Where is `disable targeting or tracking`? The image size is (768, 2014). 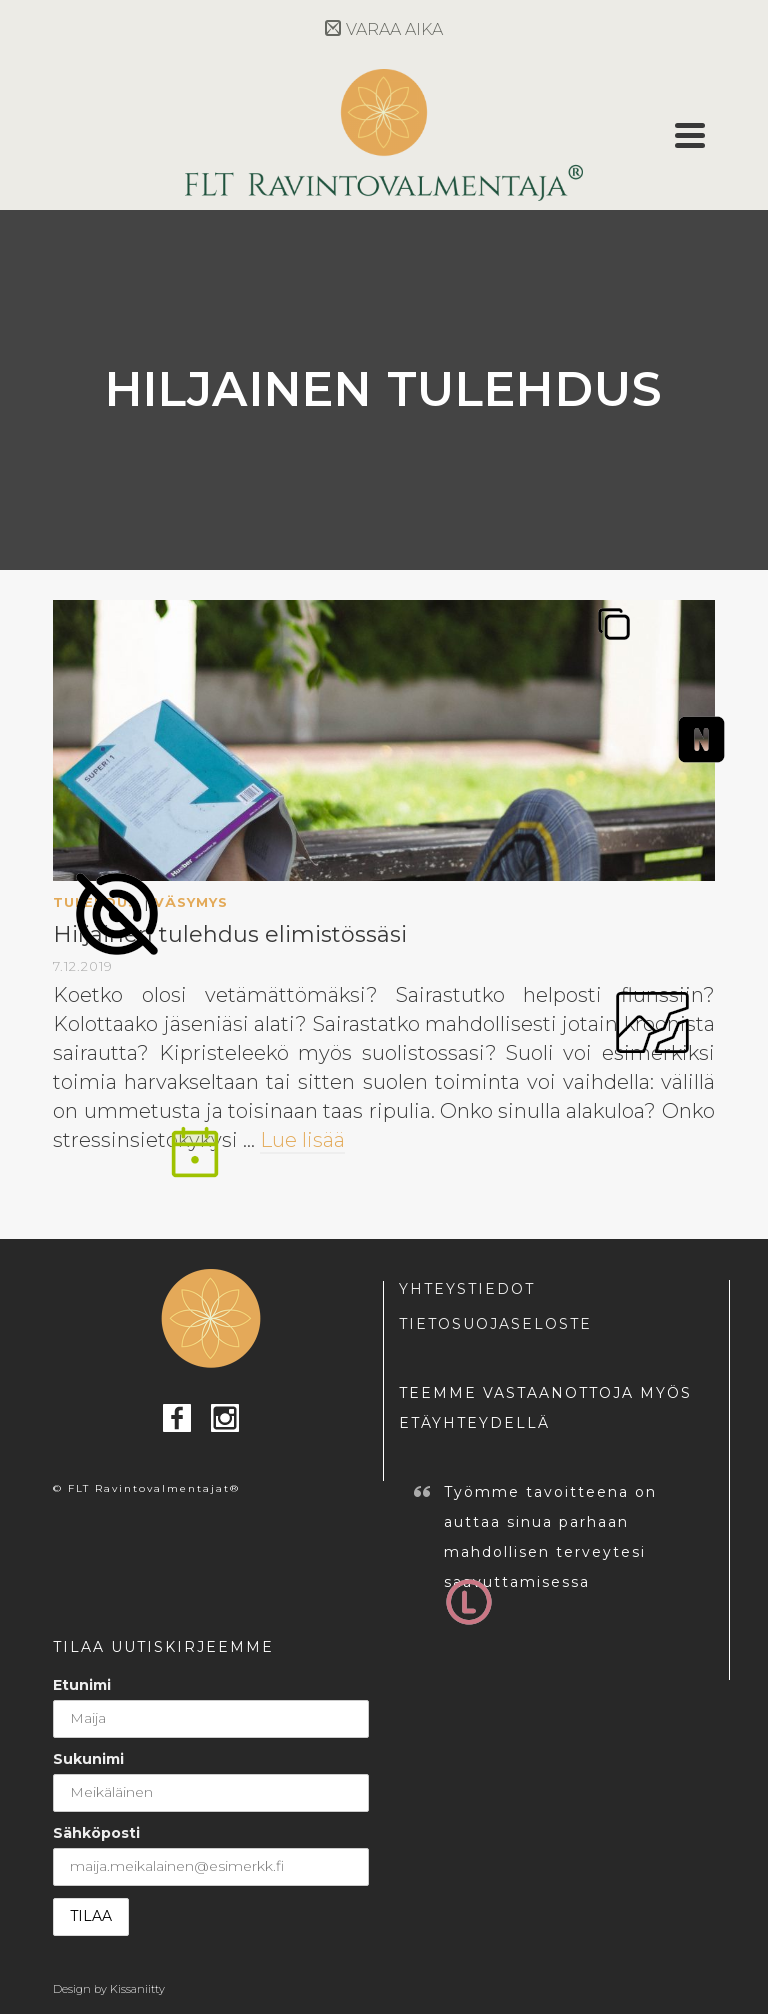
disable targeting or tracking is located at coordinates (117, 914).